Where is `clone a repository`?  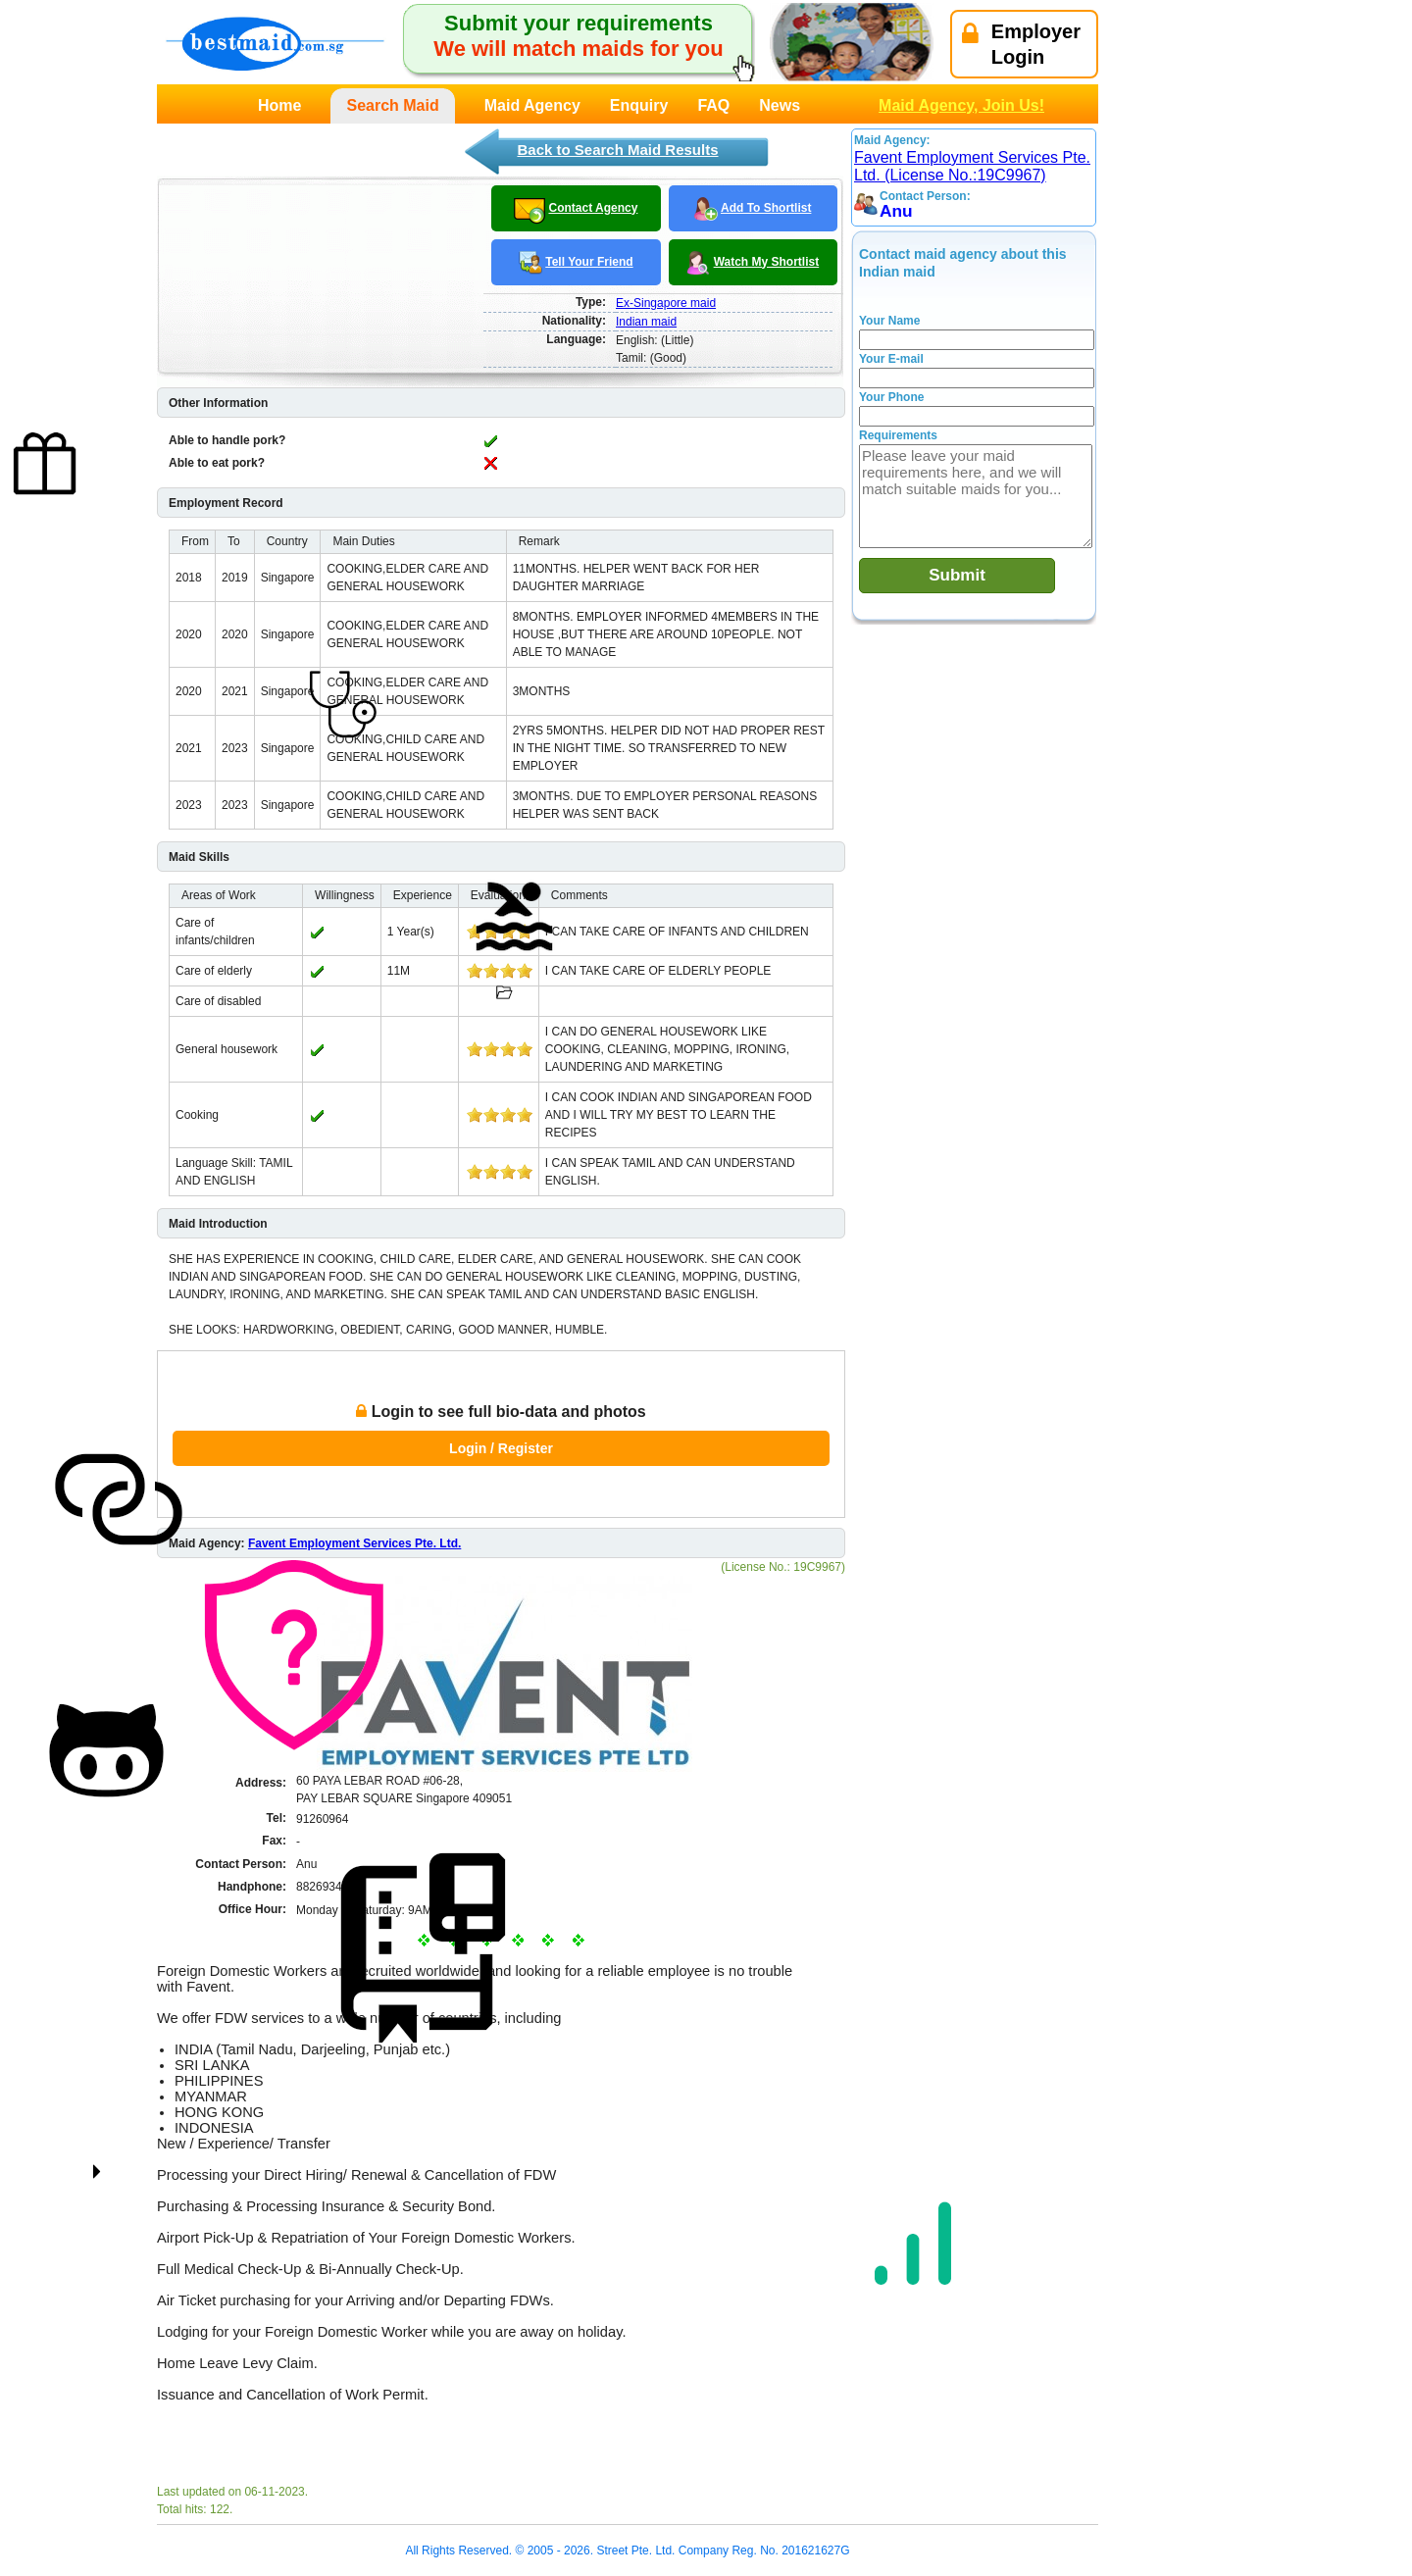 clone a repository is located at coordinates (417, 1942).